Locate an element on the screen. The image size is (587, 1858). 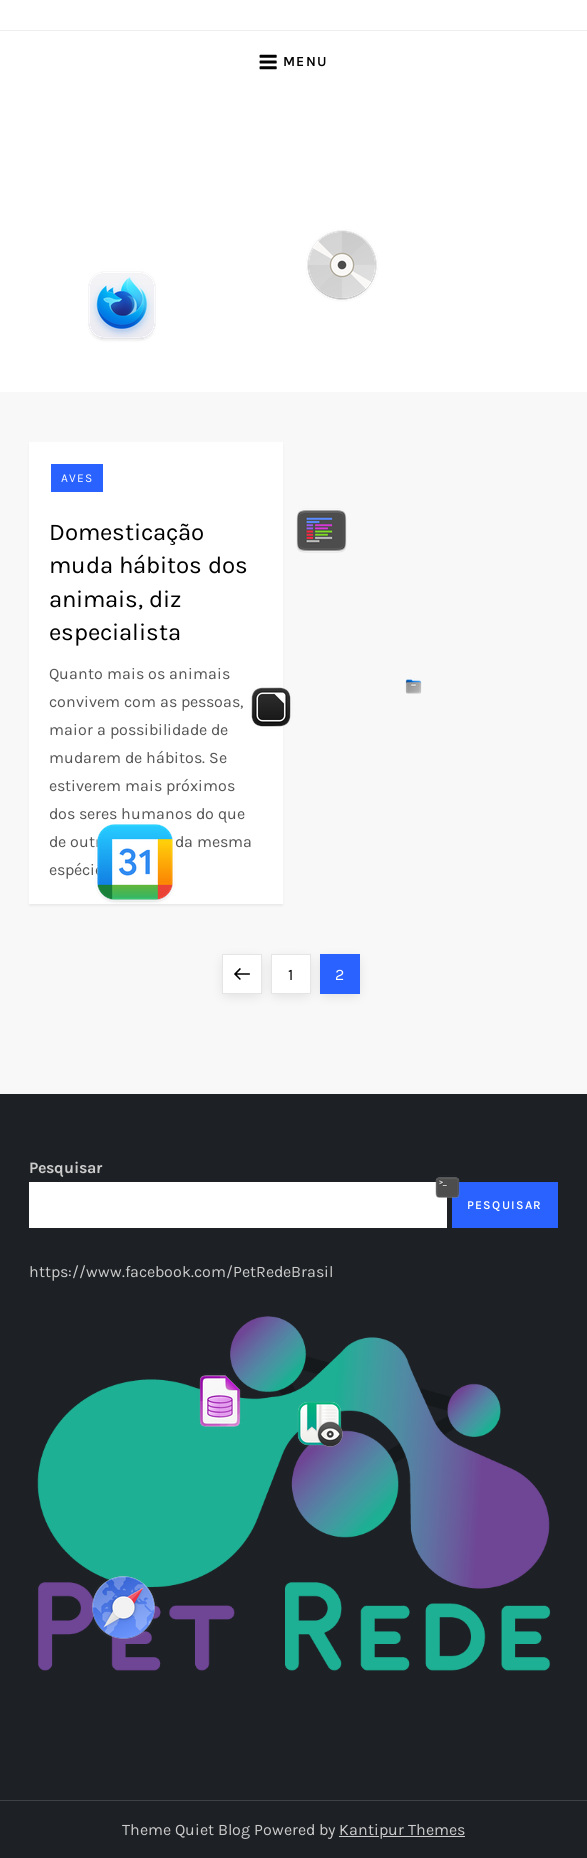
open calibre e-book viewer is located at coordinates (319, 1423).